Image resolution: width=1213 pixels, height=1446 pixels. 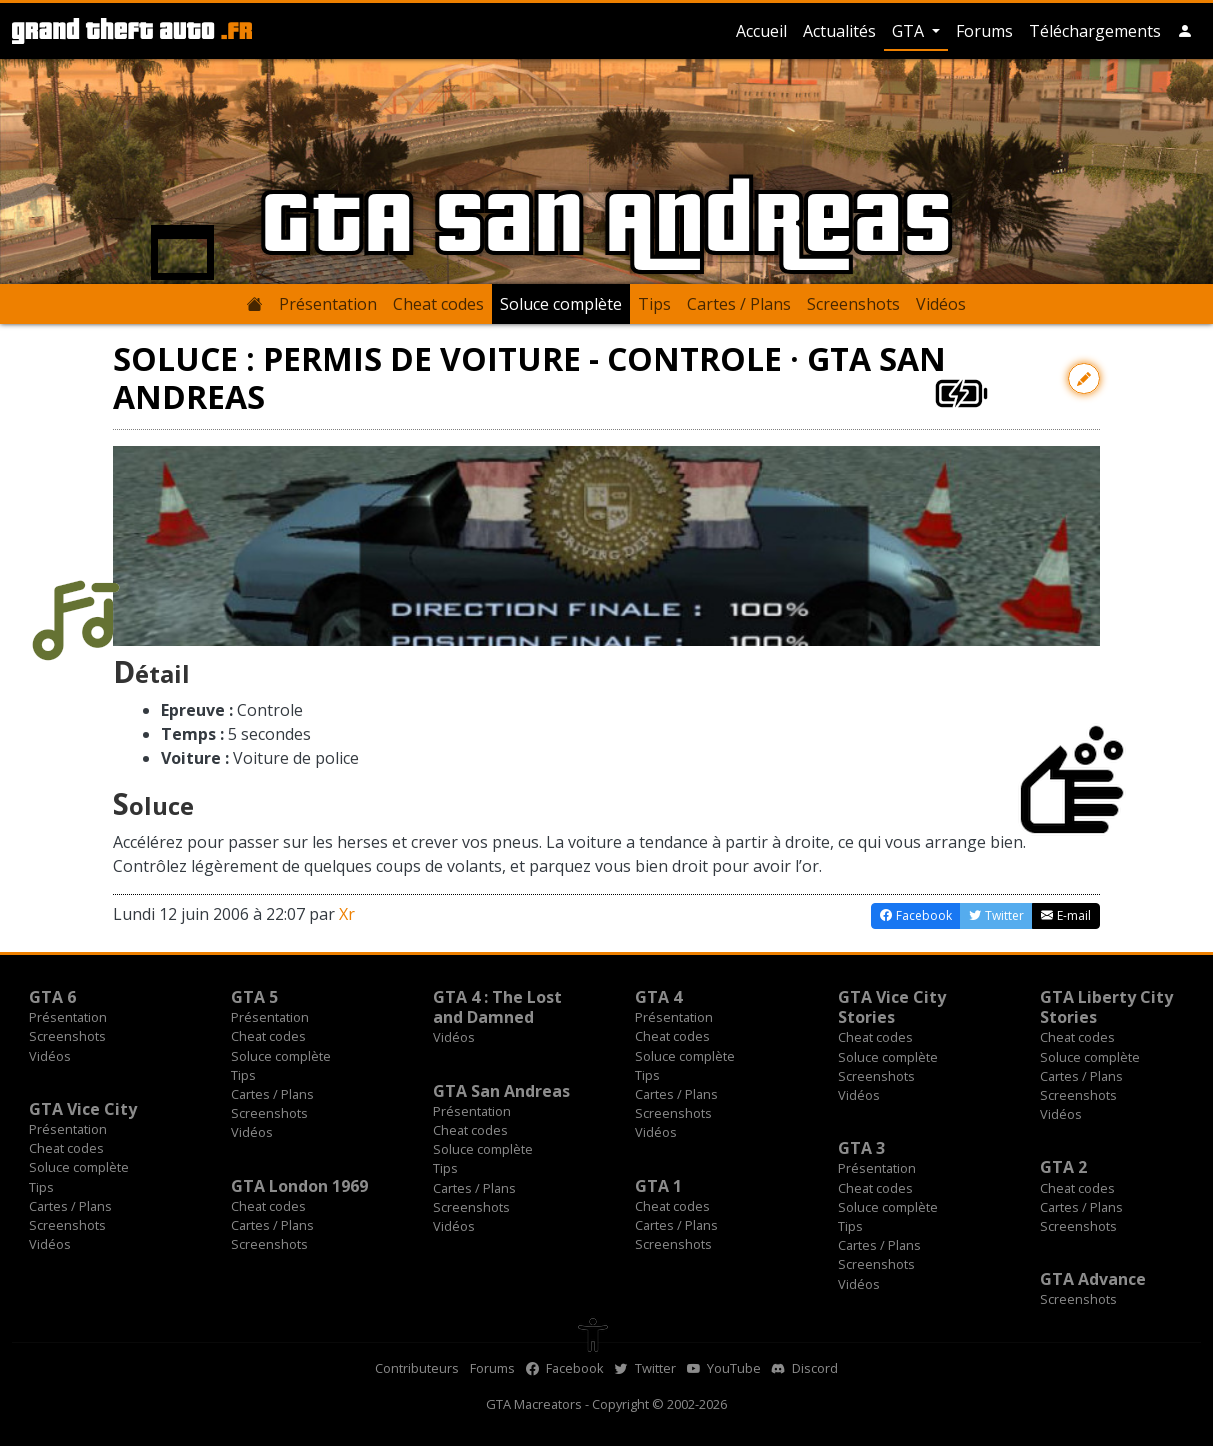 What do you see at coordinates (182, 252) in the screenshot?
I see `open a web page or browser window` at bounding box center [182, 252].